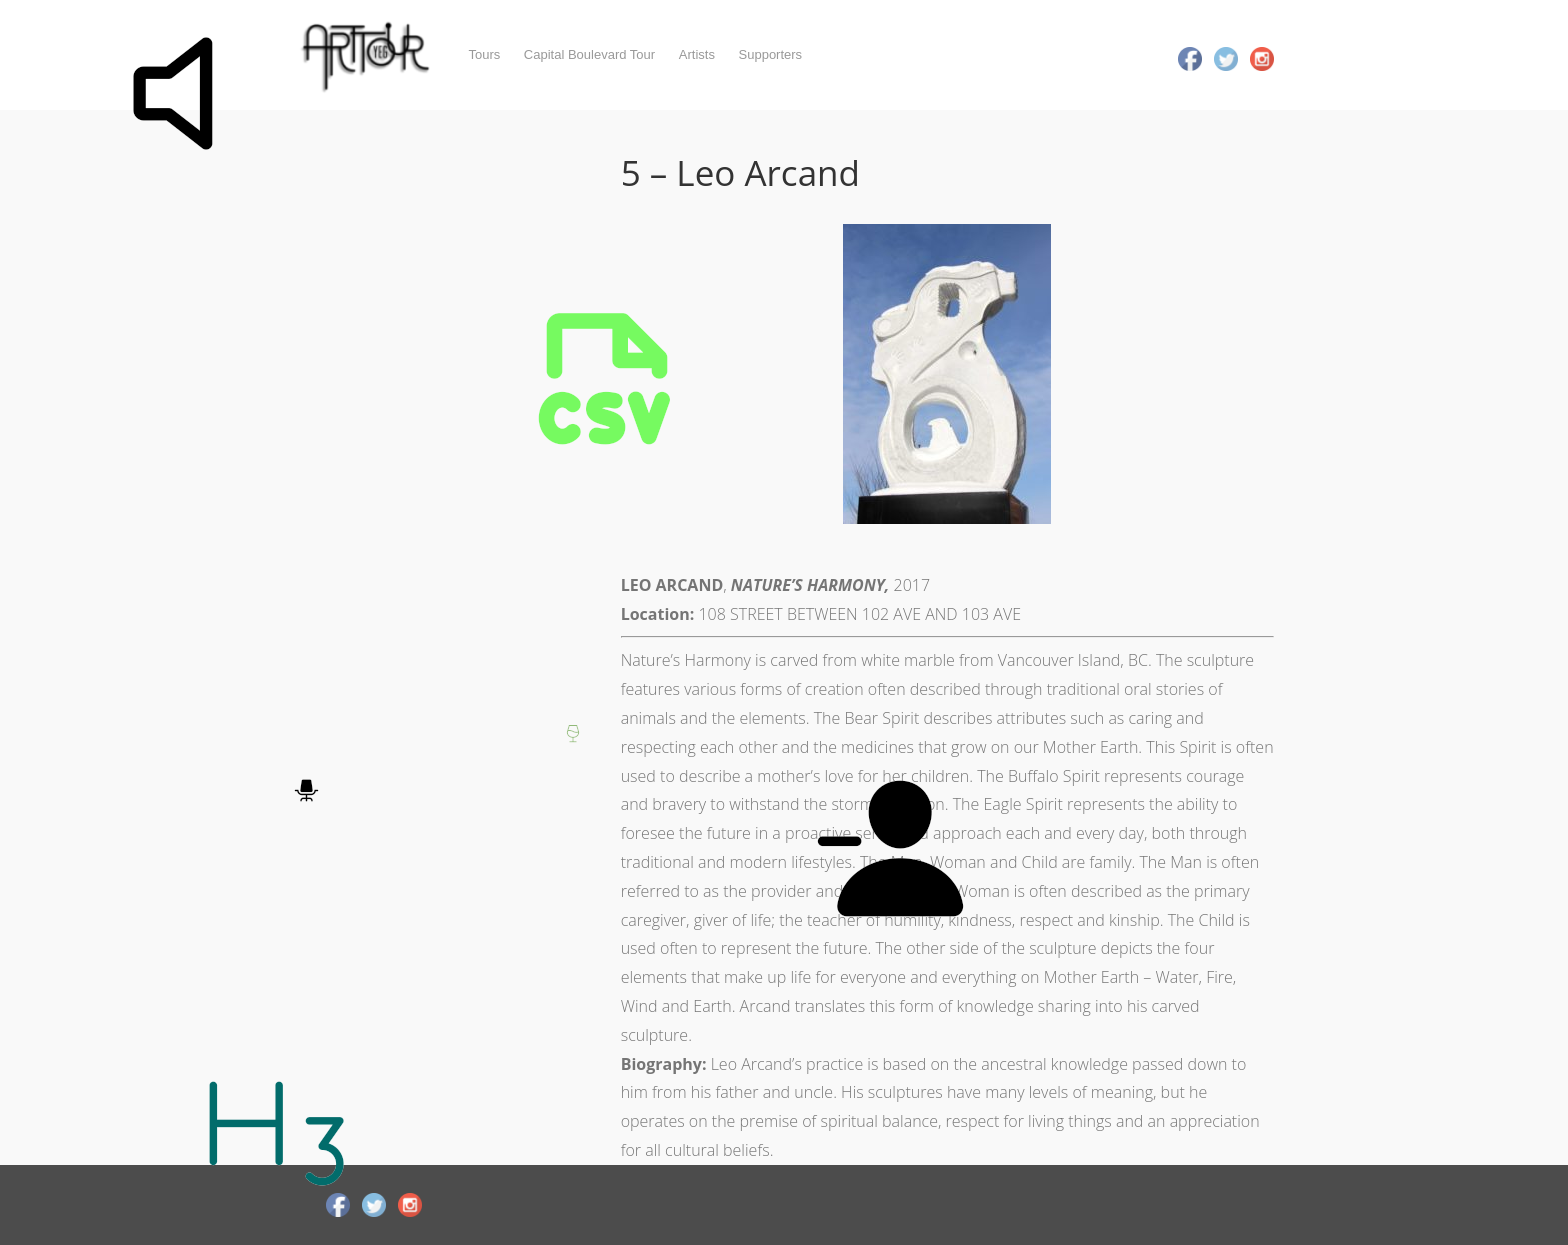 This screenshot has height=1245, width=1568. What do you see at coordinates (306, 790) in the screenshot?
I see `workspace or office settings` at bounding box center [306, 790].